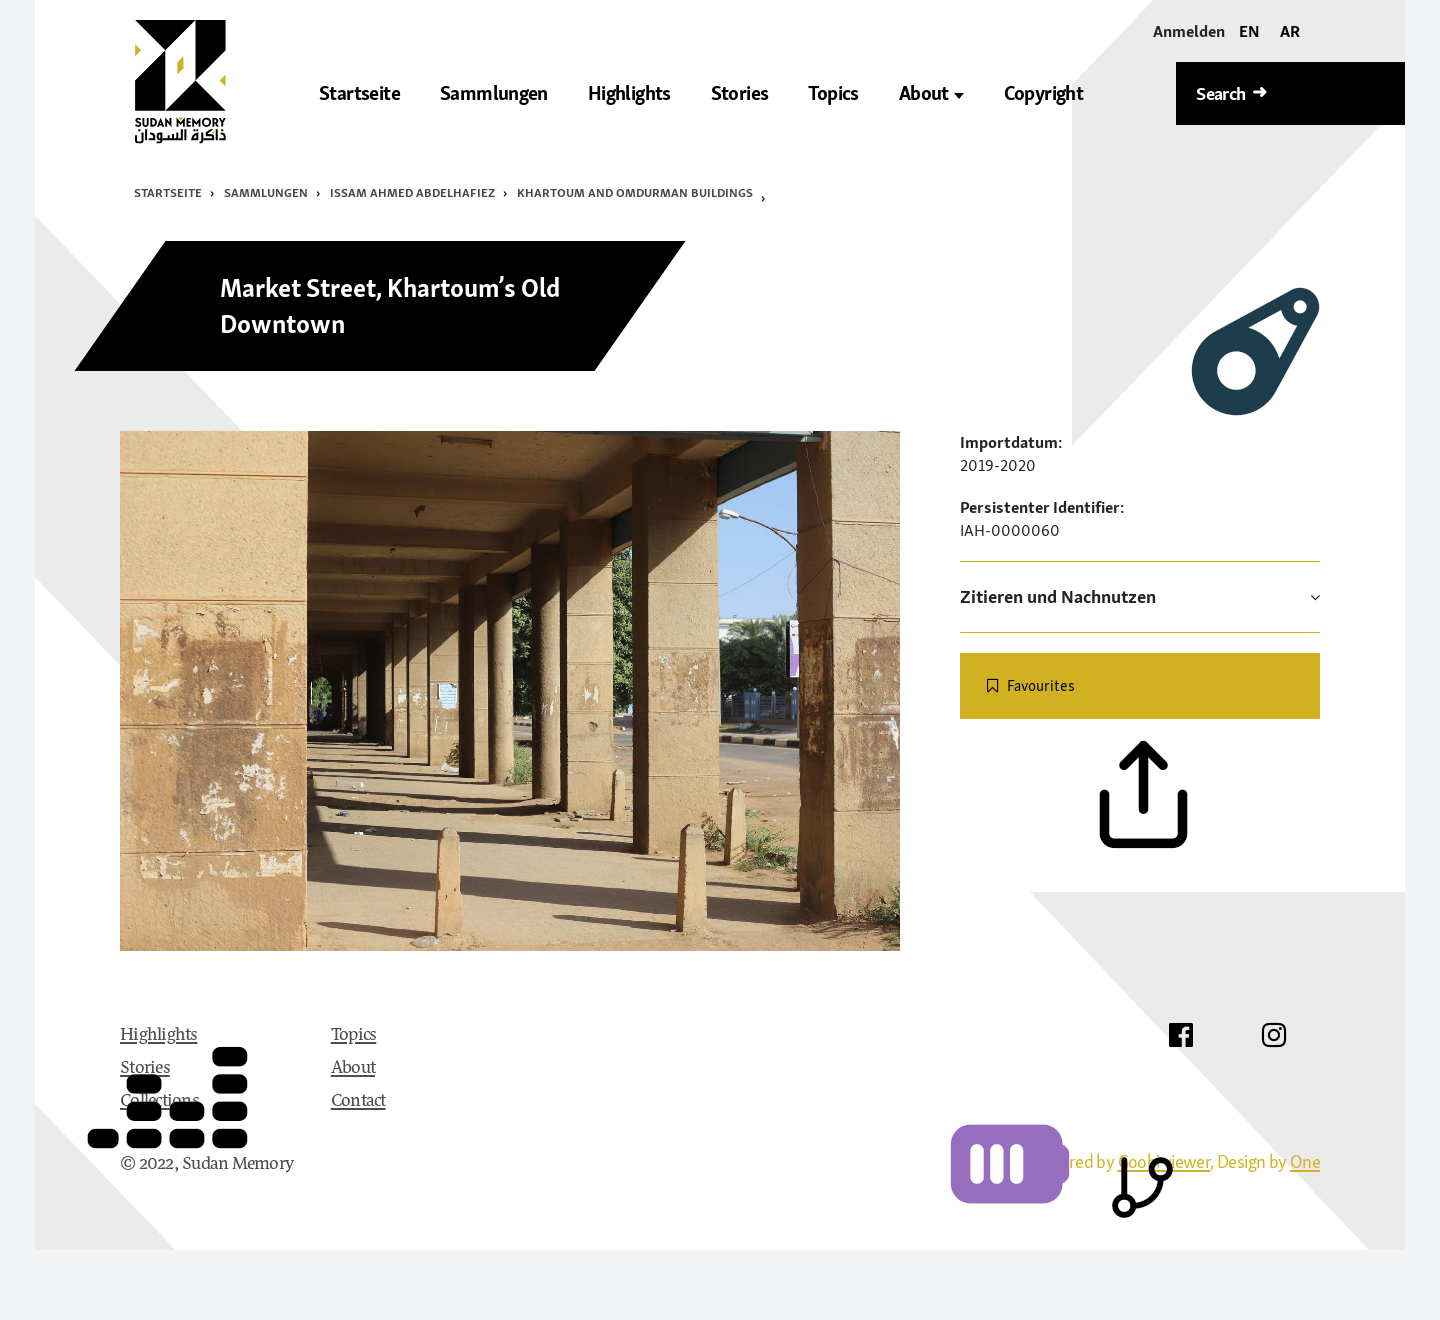  Describe the element at coordinates (1255, 351) in the screenshot. I see `view or manage digital assets` at that location.